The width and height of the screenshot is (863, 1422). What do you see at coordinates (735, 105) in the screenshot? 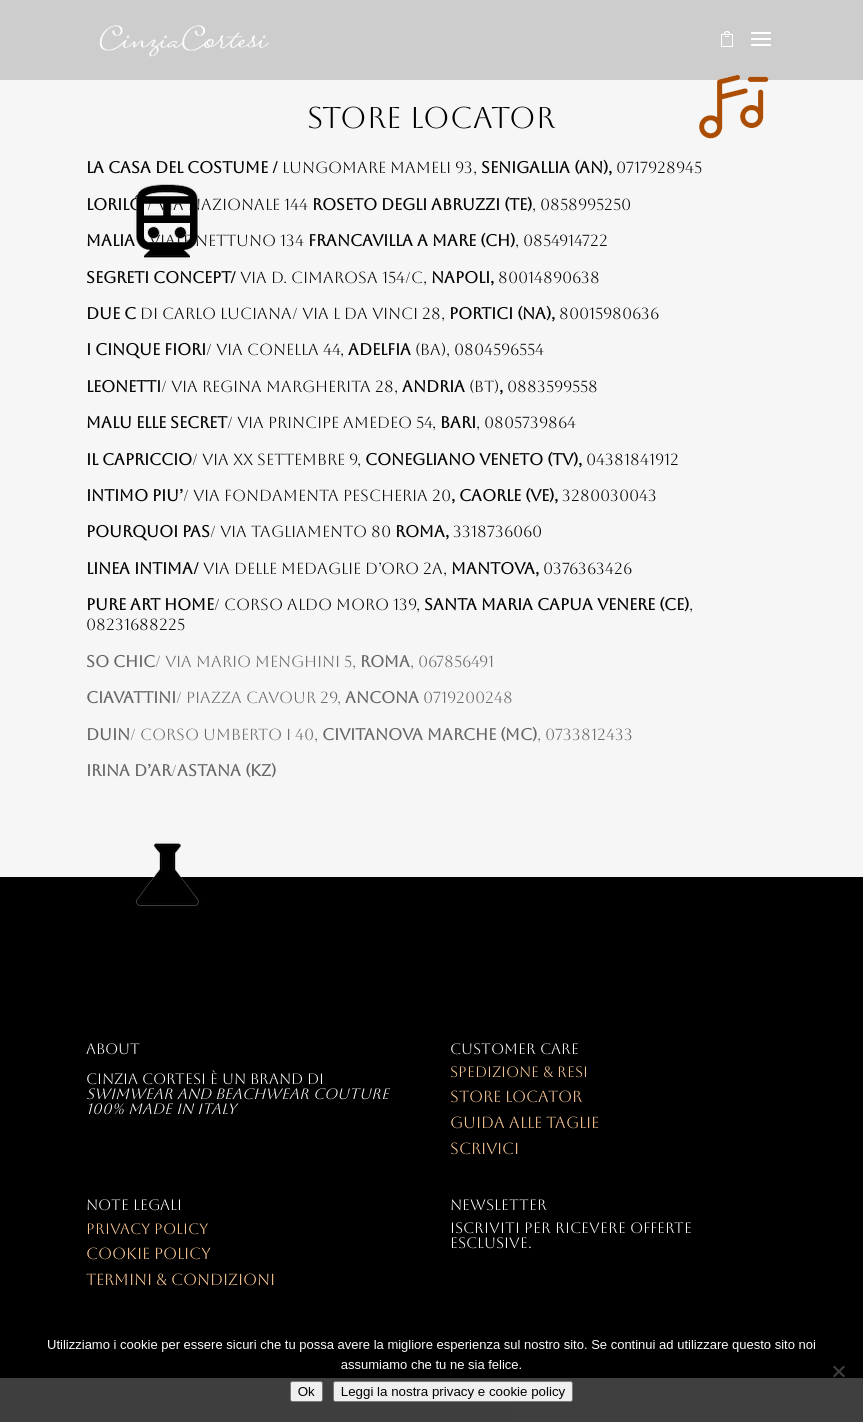
I see `remove a song from playlist` at bounding box center [735, 105].